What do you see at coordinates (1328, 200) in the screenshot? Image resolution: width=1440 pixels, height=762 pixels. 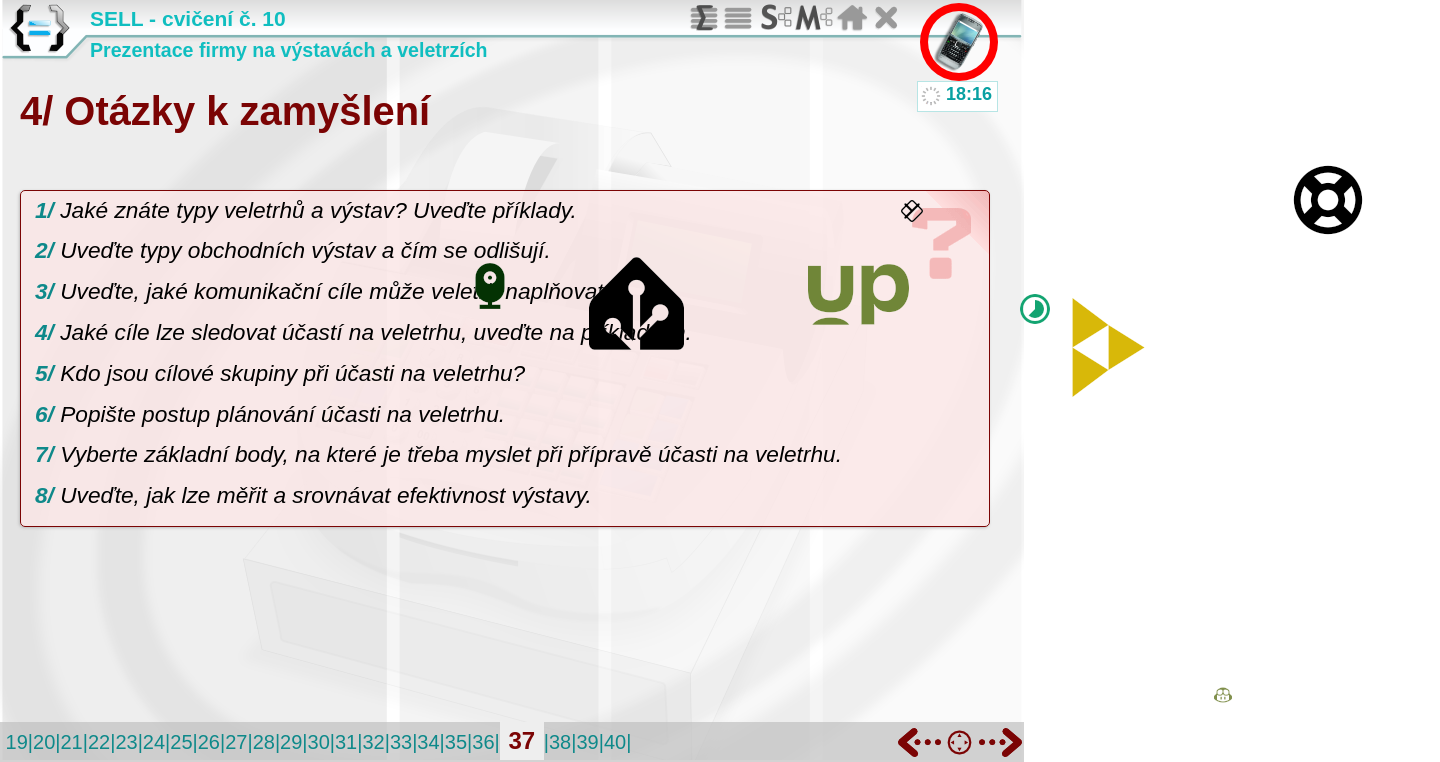 I see `access help or support center` at bounding box center [1328, 200].